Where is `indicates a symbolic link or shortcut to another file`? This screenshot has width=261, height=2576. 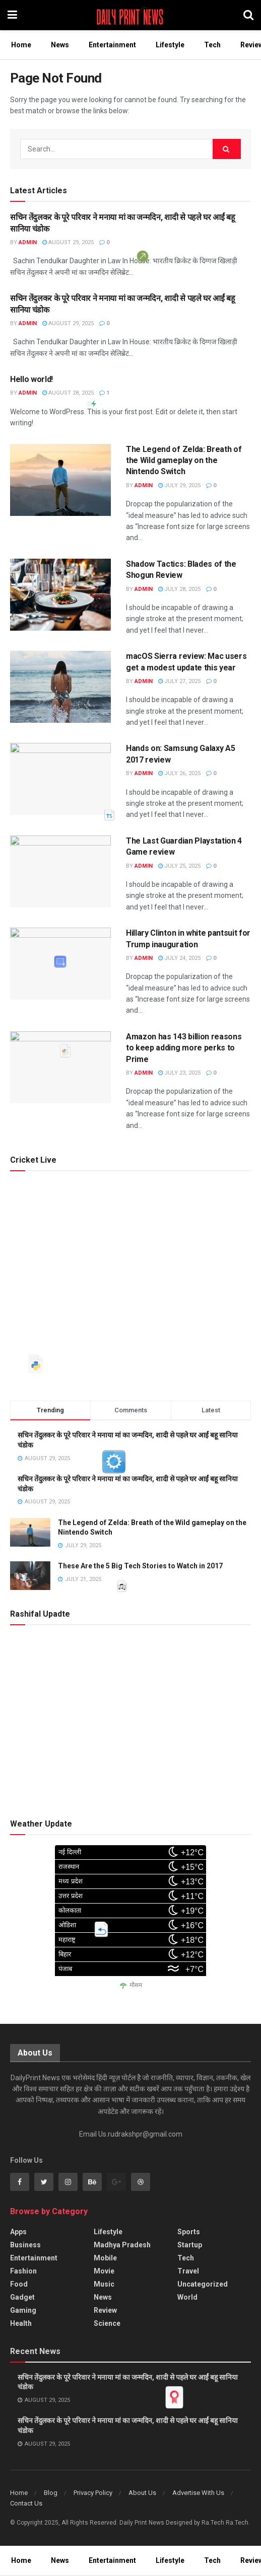 indicates a symbolic link or shortcut to another file is located at coordinates (143, 256).